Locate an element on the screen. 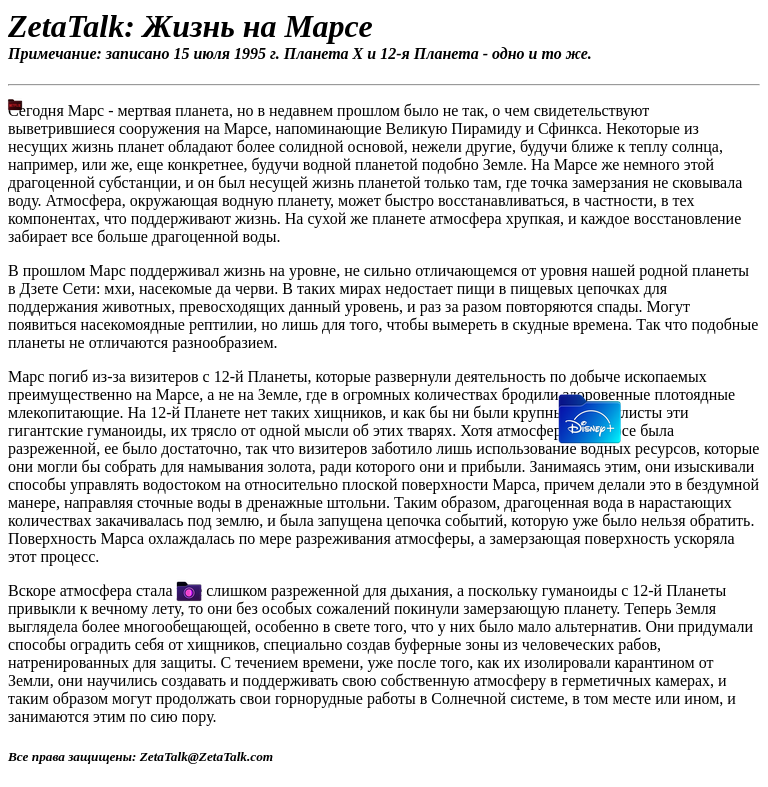 This screenshot has height=787, width=768. open wondershare demoair folder is located at coordinates (189, 592).